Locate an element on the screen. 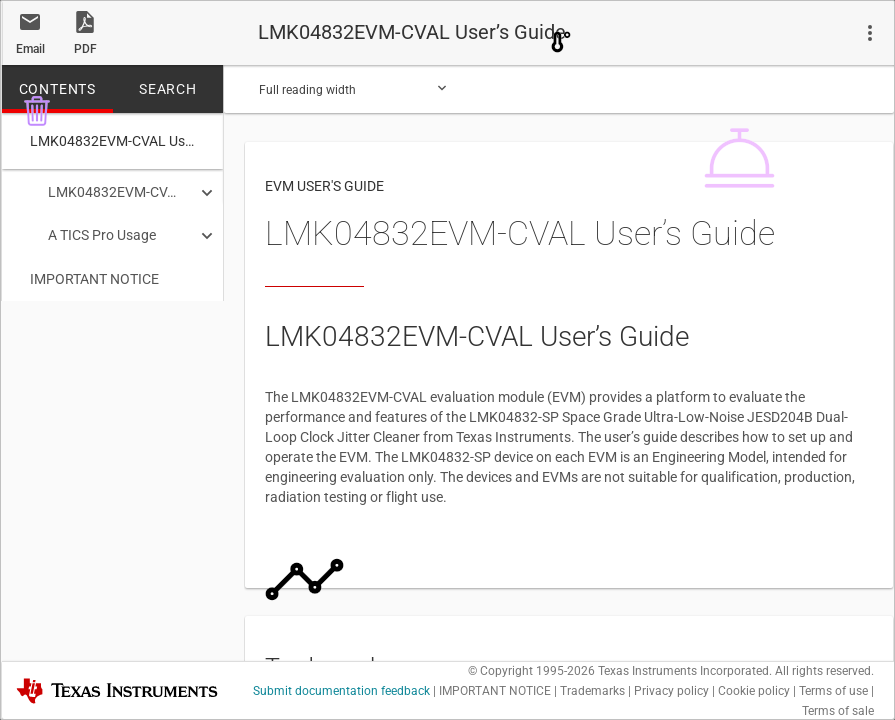 Image resolution: width=895 pixels, height=720 pixels. delete this item is located at coordinates (37, 111).